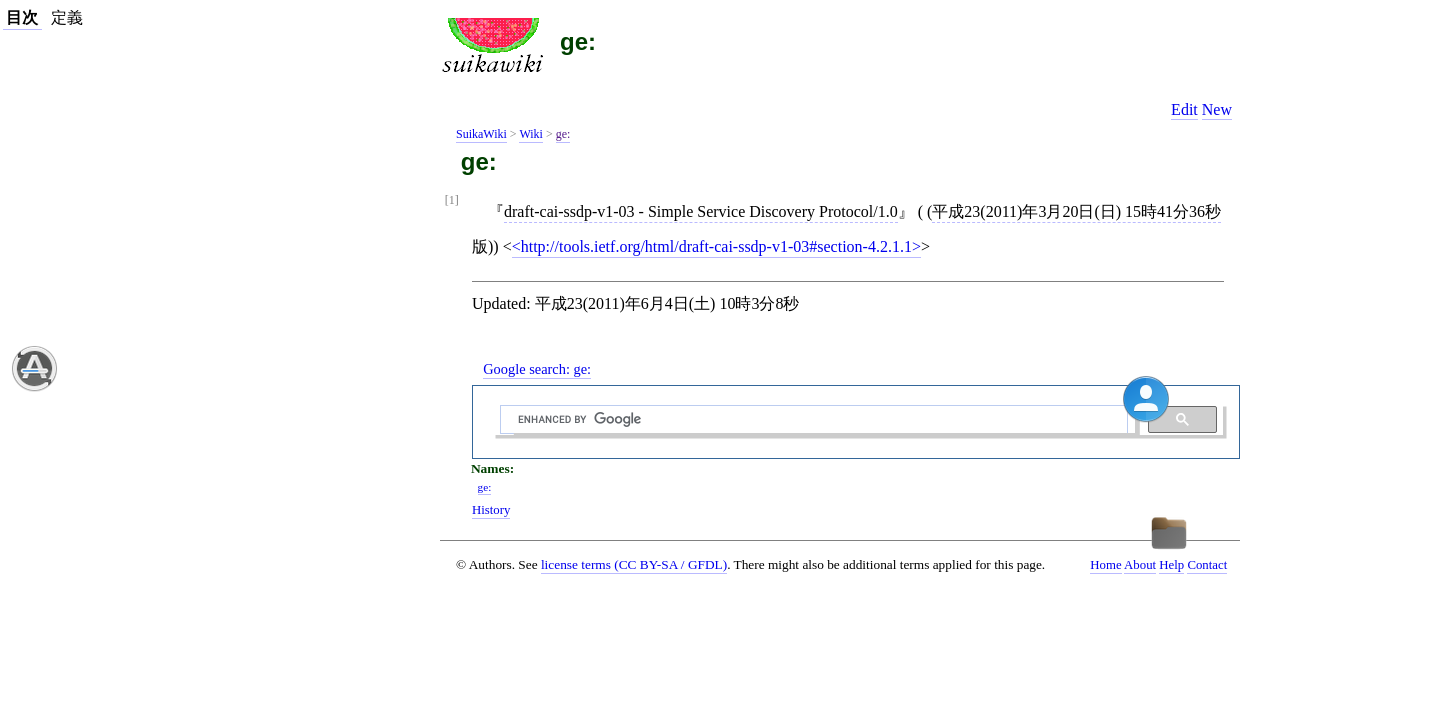 This screenshot has width=1440, height=720. Describe the element at coordinates (34, 368) in the screenshot. I see `open the software update manager` at that location.